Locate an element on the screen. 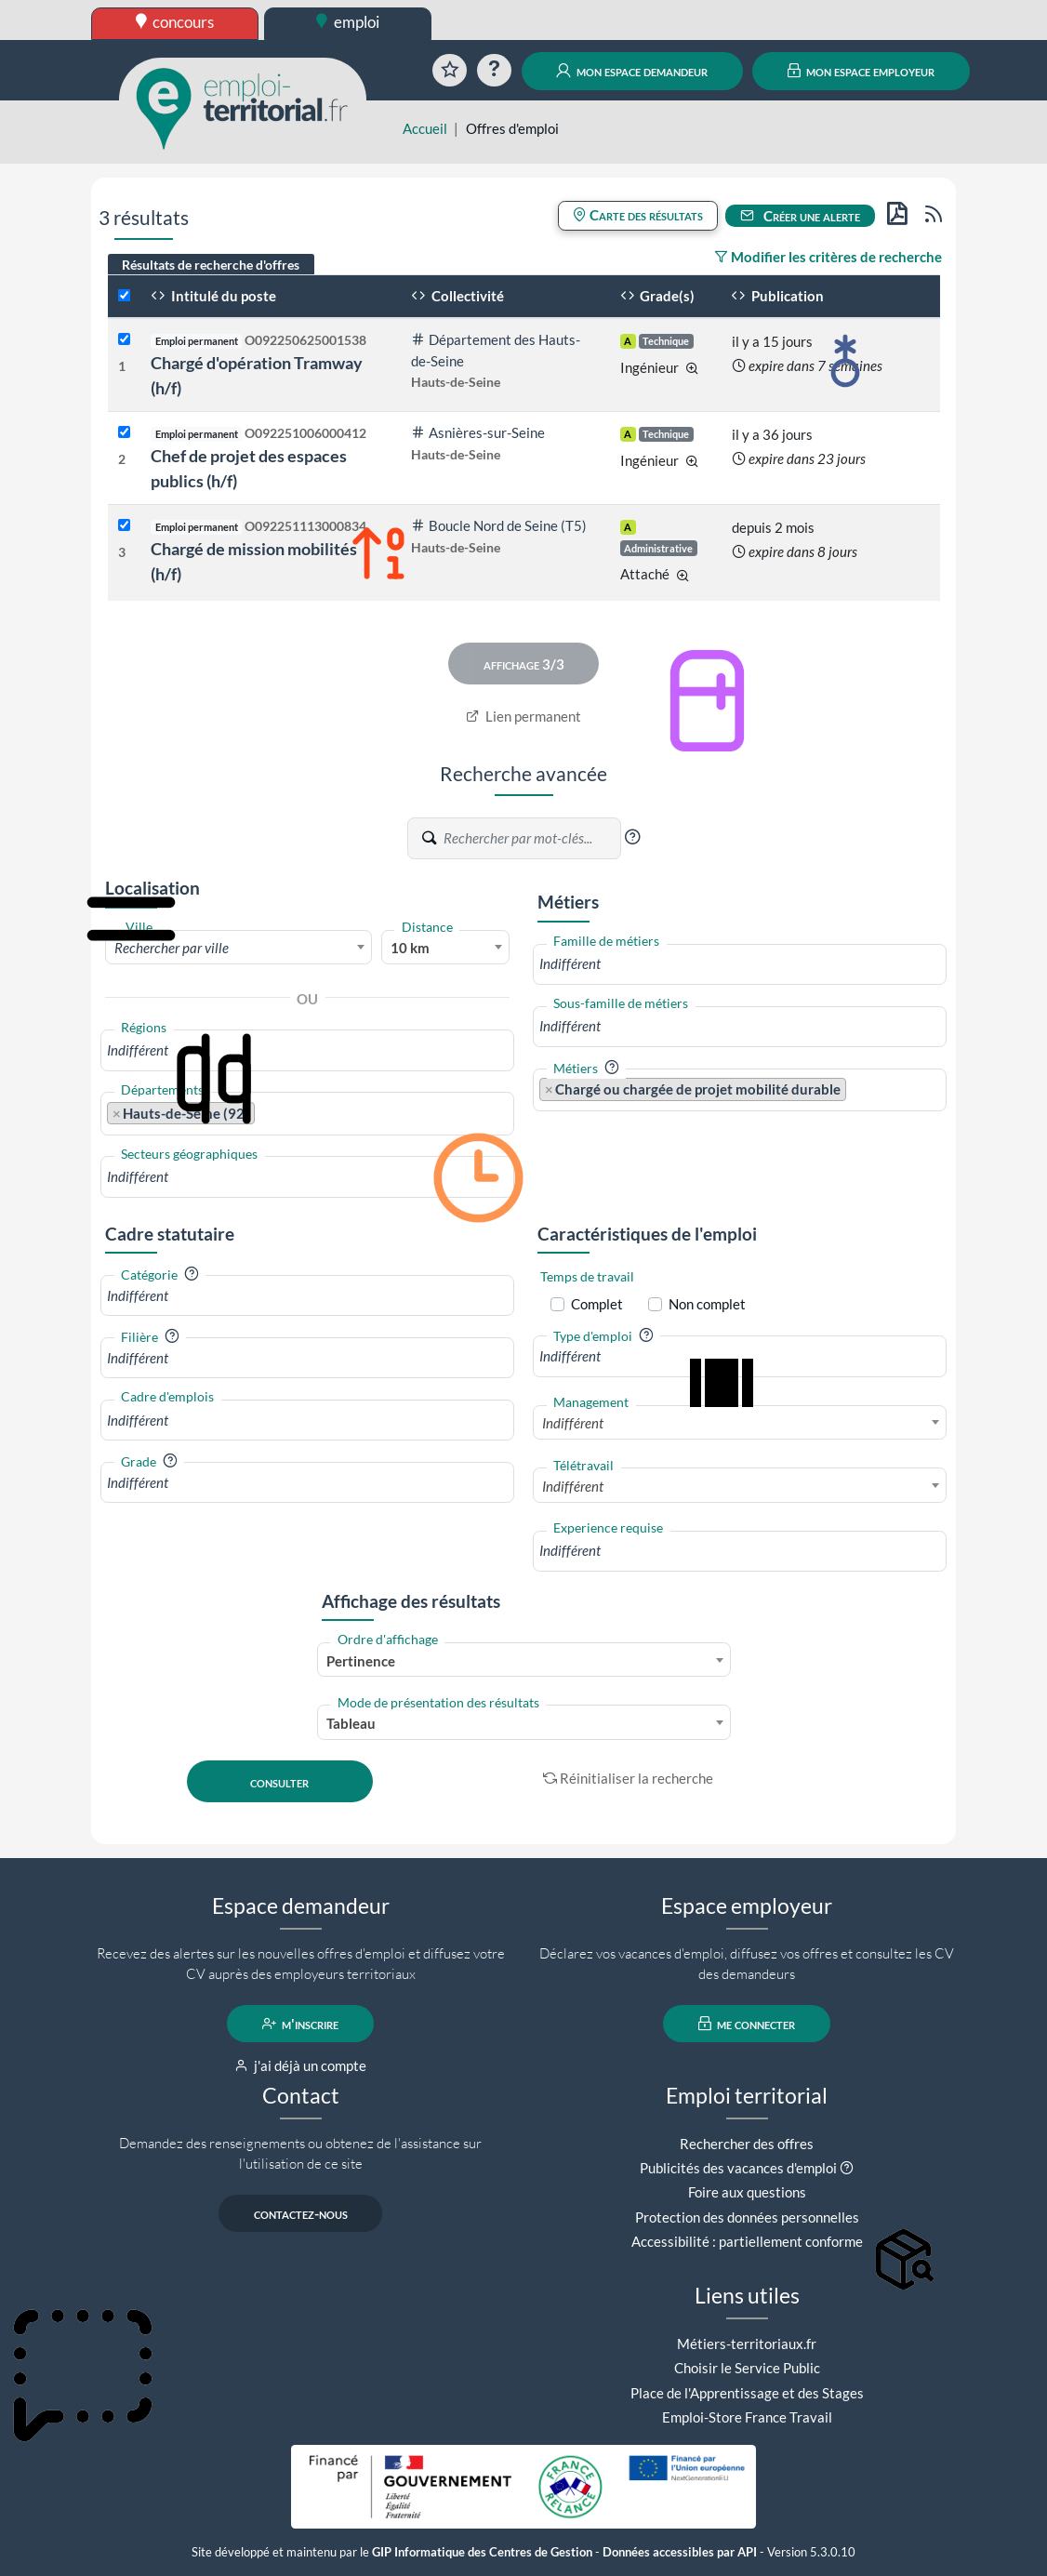  compose a draft message is located at coordinates (83, 2372).